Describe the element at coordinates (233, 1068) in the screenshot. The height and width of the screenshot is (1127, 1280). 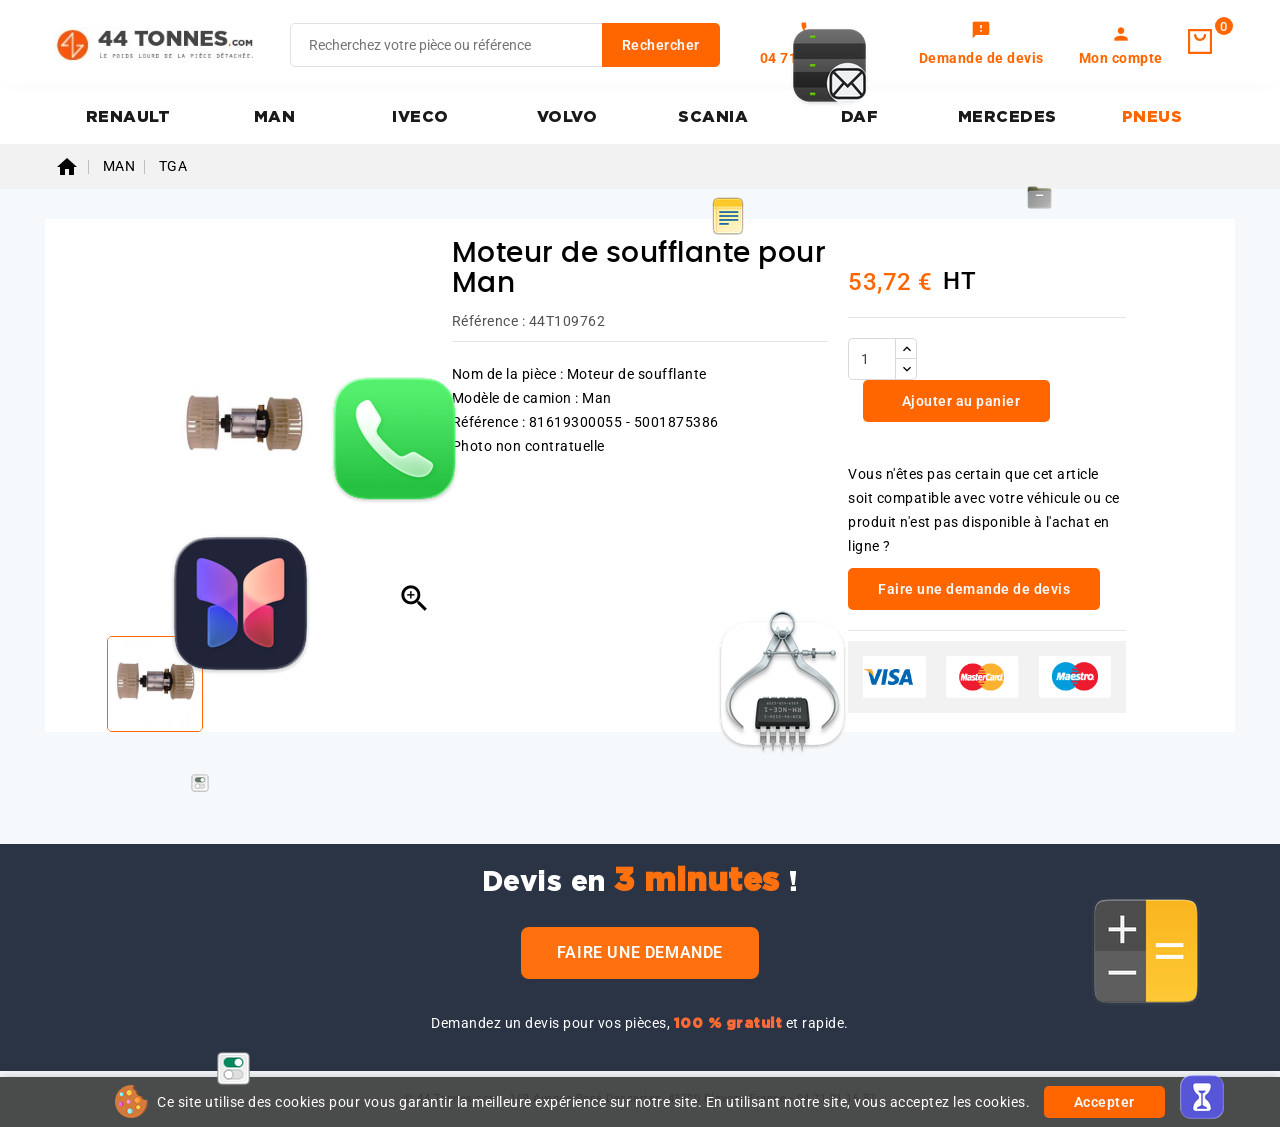
I see `open system tweaks or settings customization` at that location.